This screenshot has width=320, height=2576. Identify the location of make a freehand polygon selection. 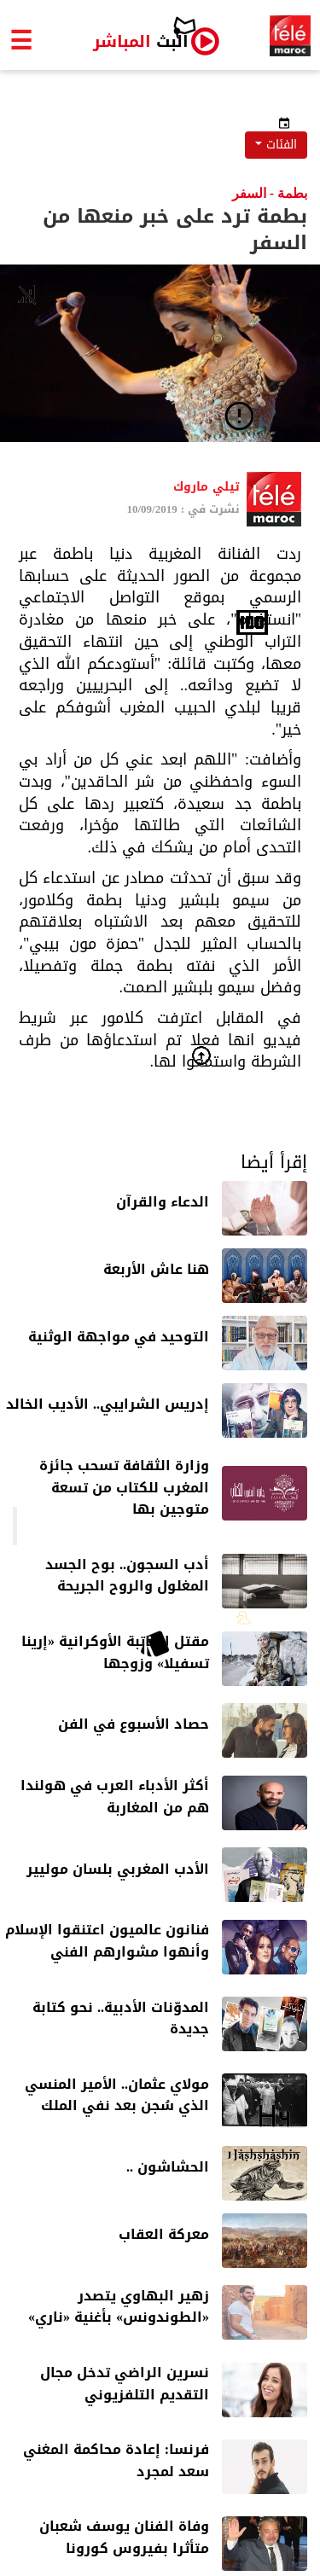
(184, 27).